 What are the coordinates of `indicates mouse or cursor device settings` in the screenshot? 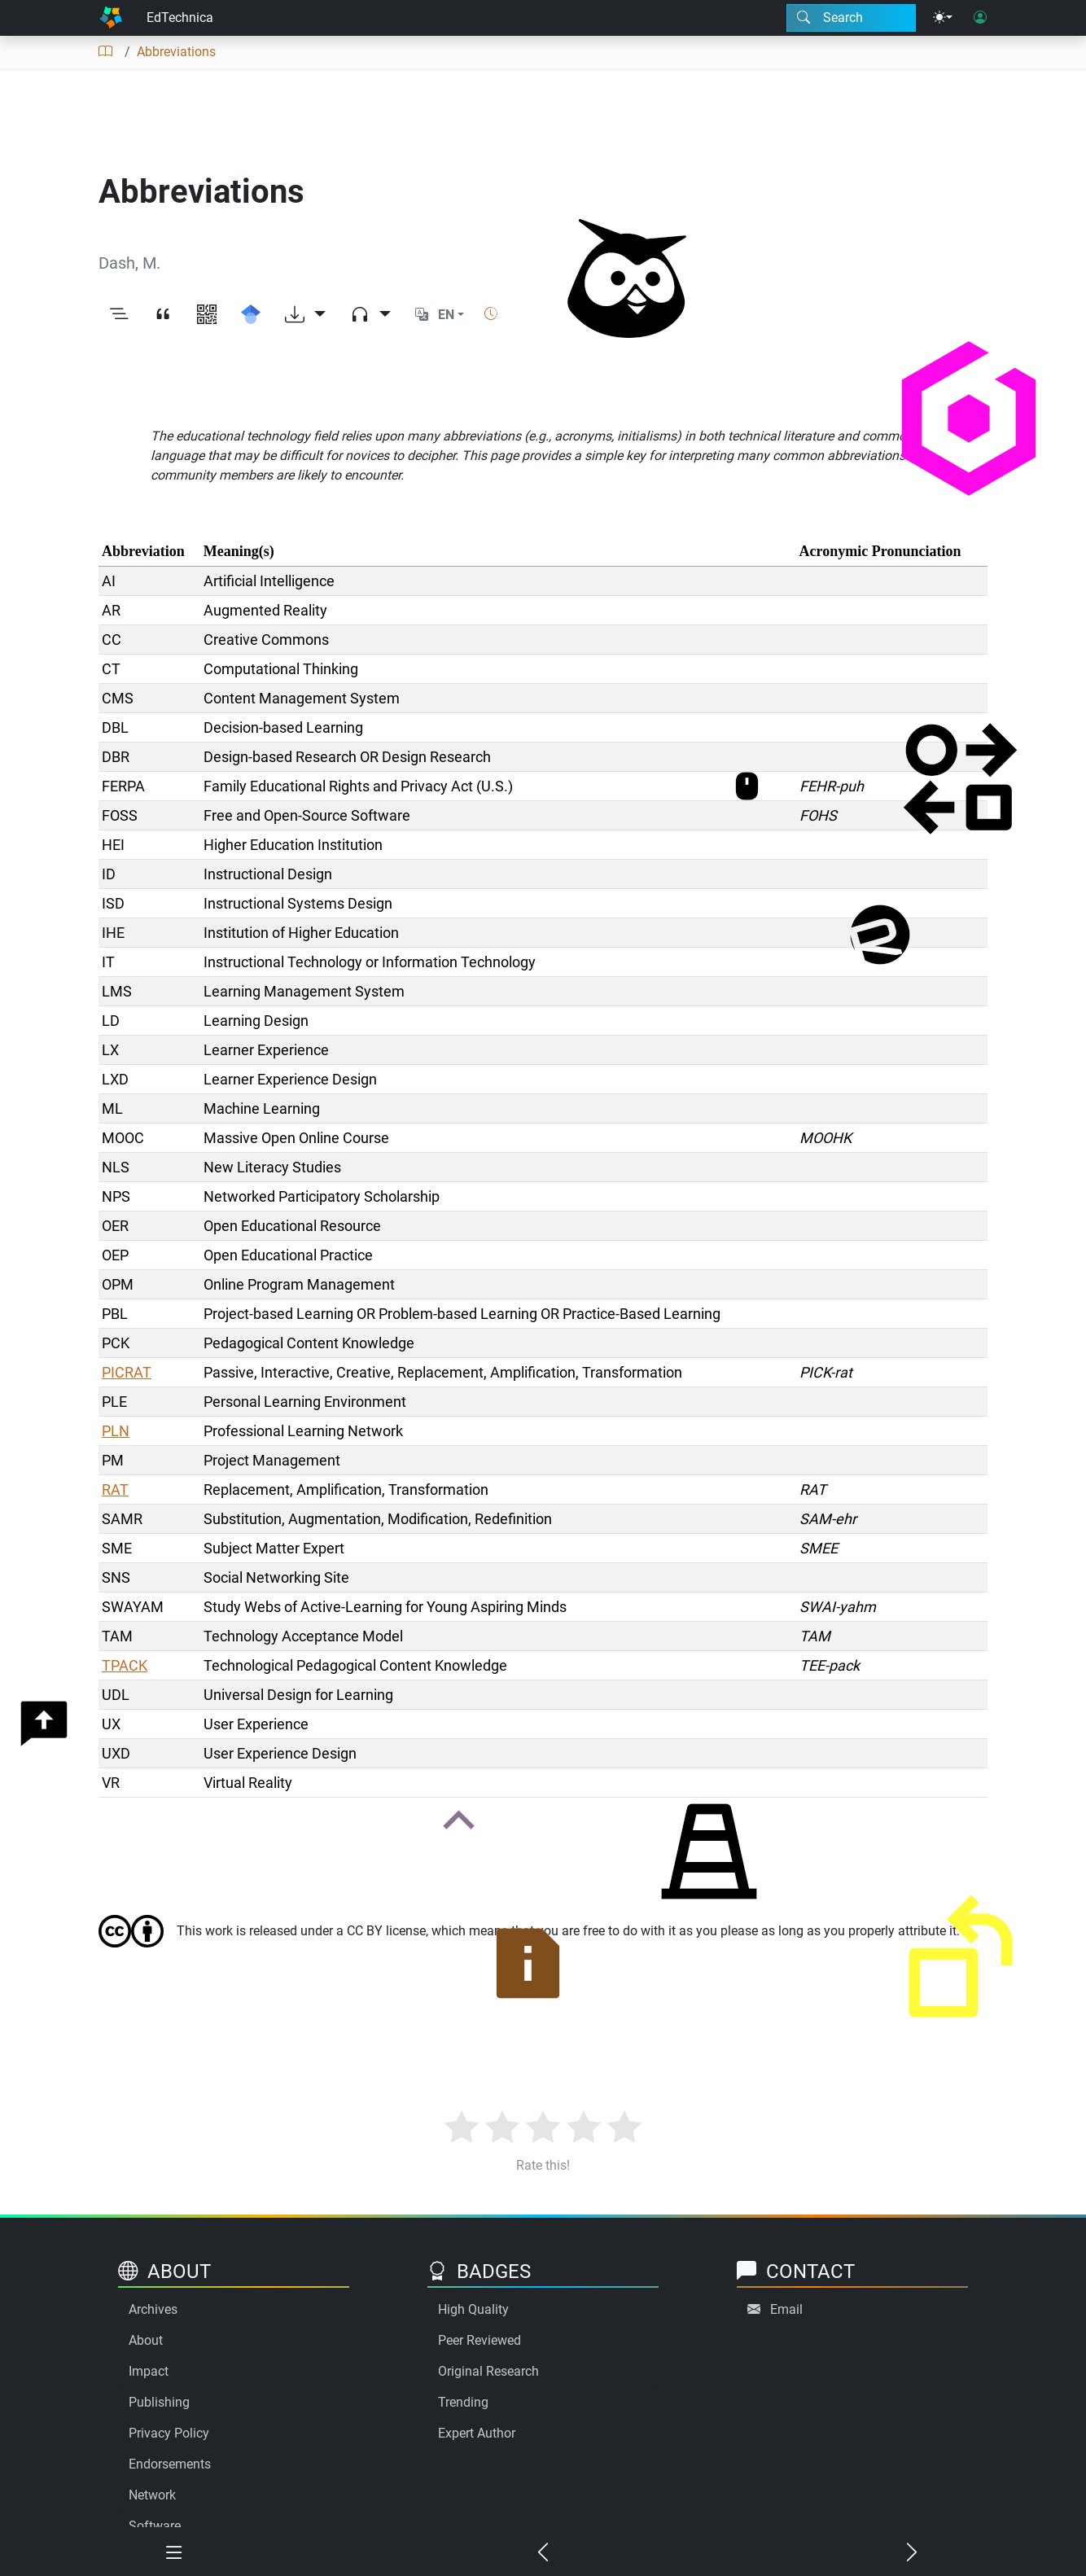 It's located at (747, 786).